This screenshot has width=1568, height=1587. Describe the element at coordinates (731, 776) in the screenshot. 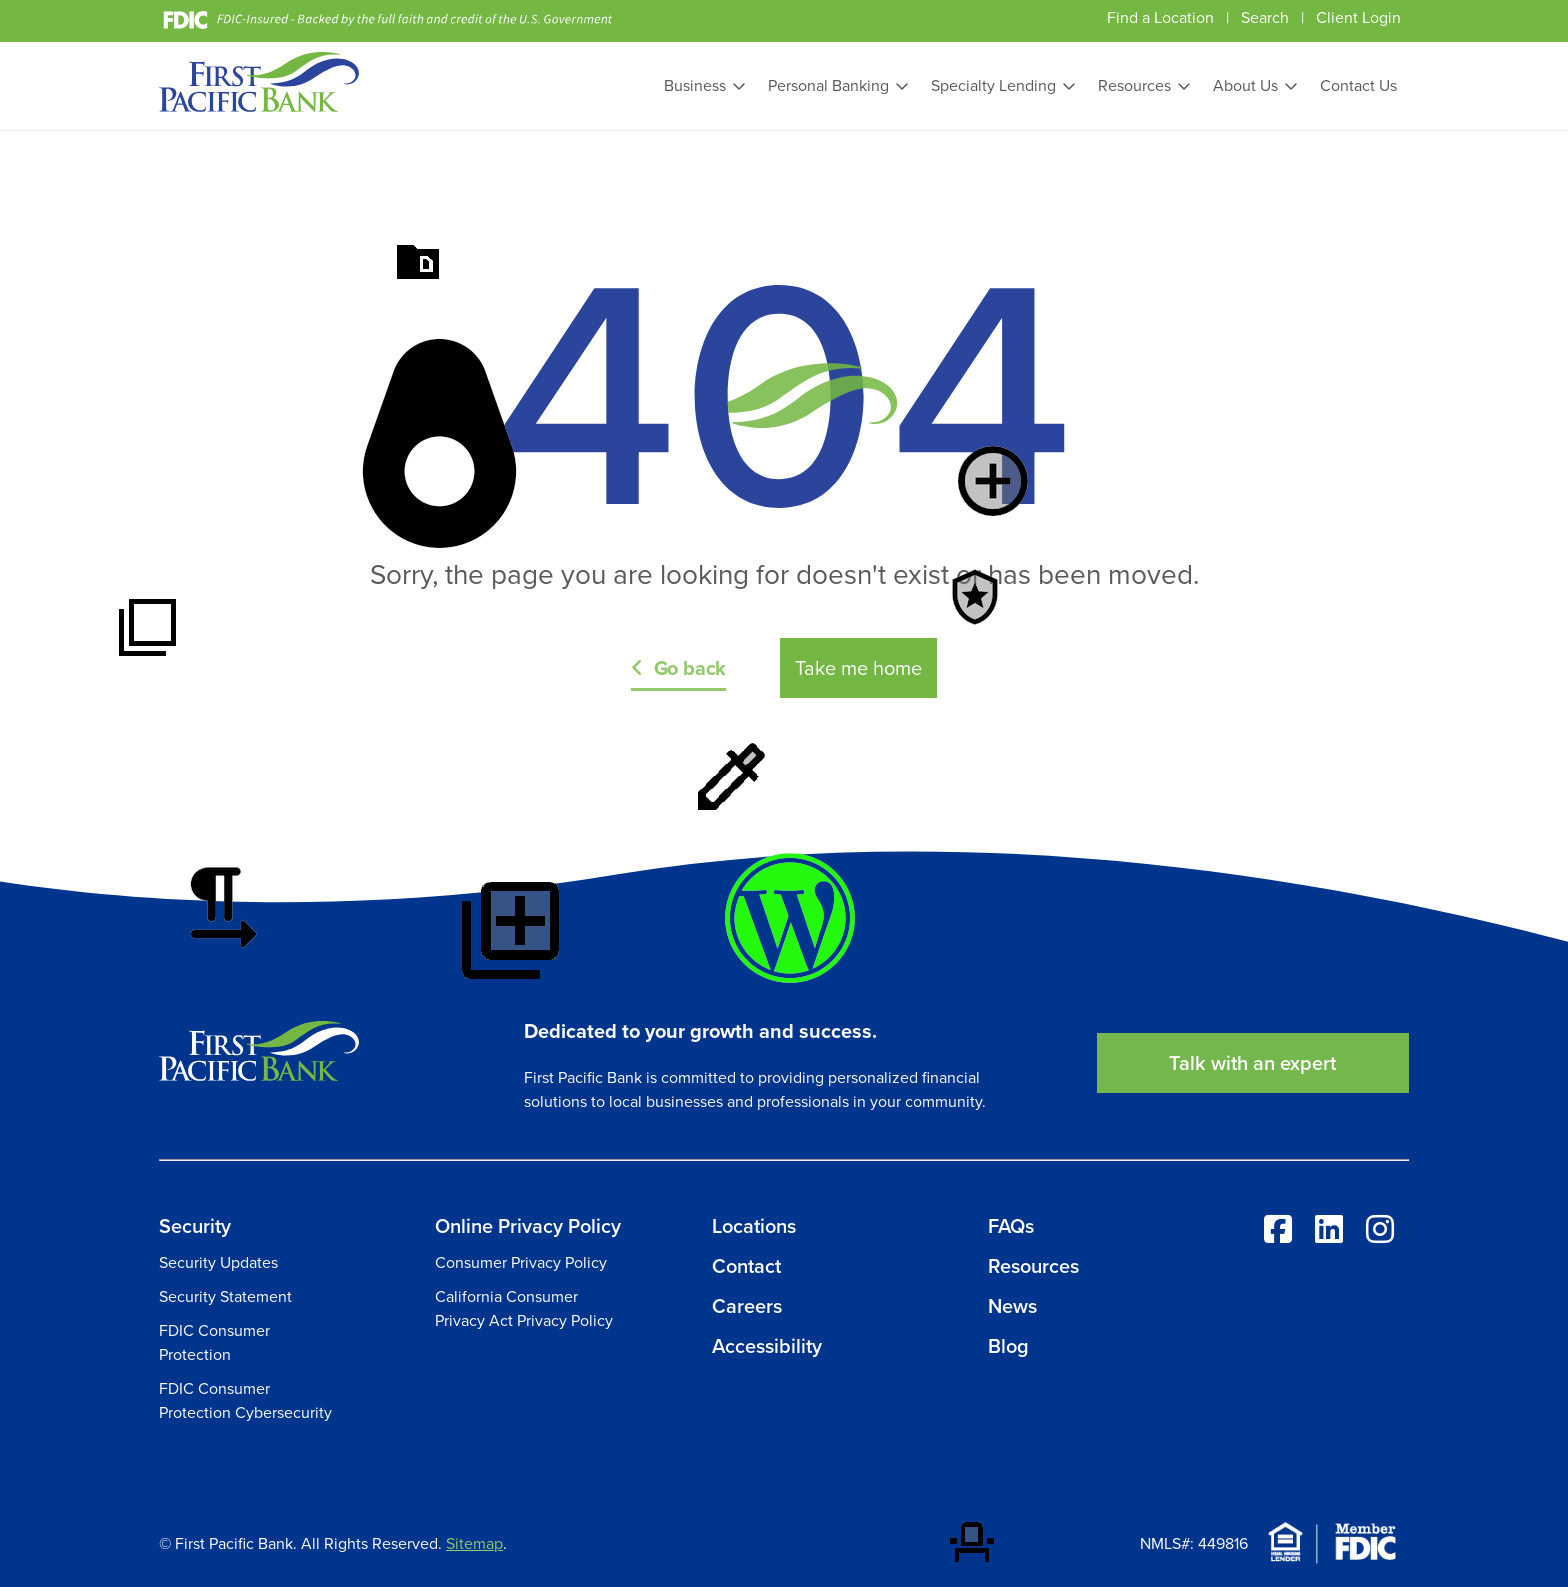

I see `pick a color from the canvas` at that location.